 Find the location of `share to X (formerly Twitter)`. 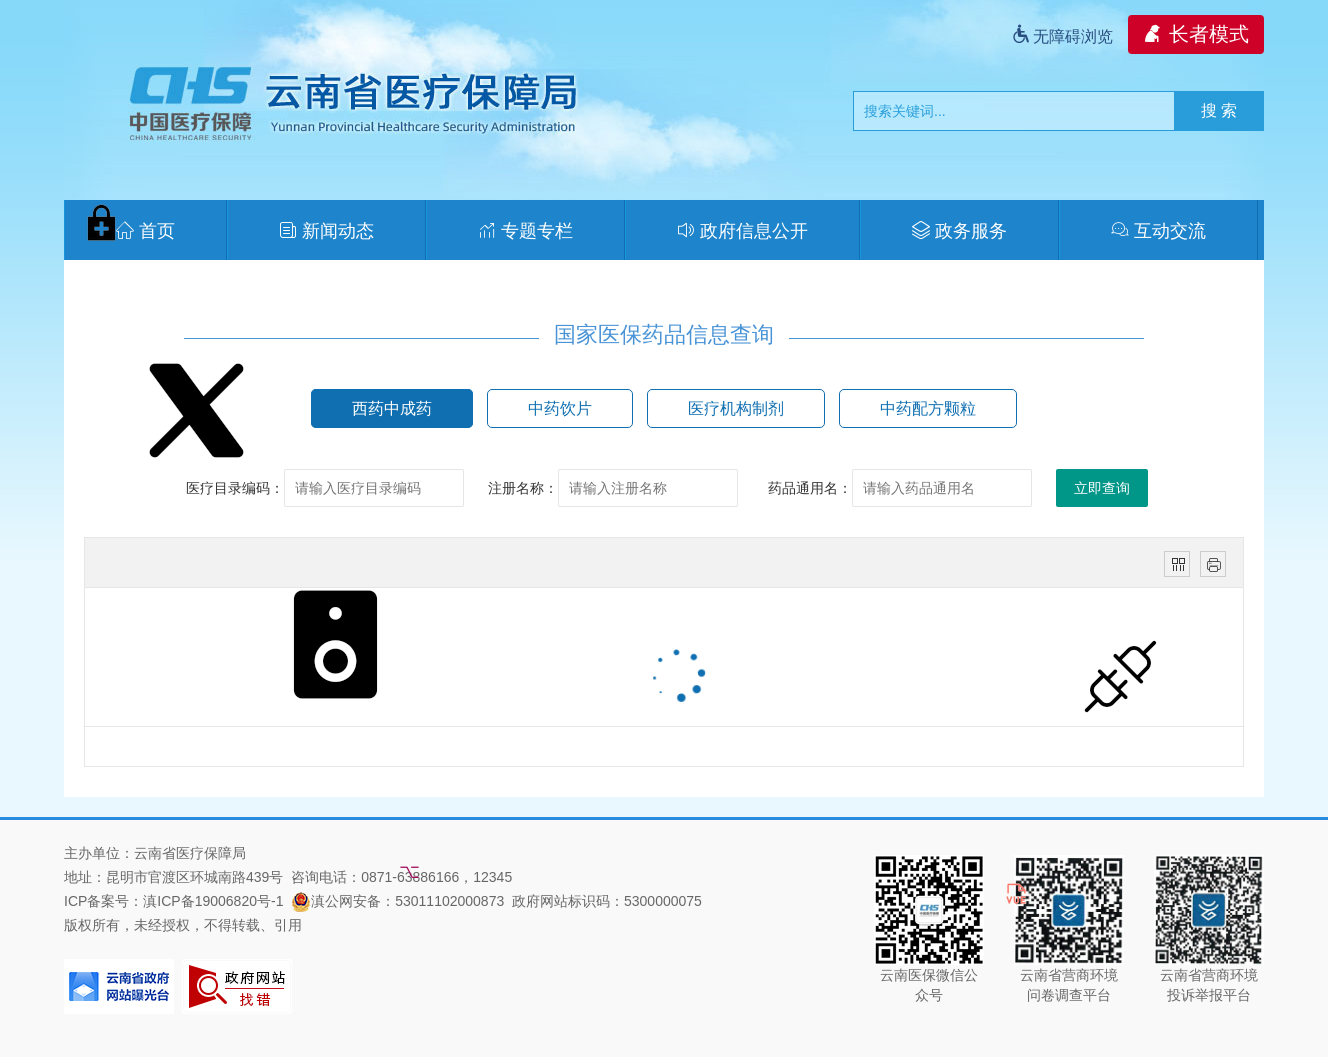

share to X (formerly Twitter) is located at coordinates (196, 410).